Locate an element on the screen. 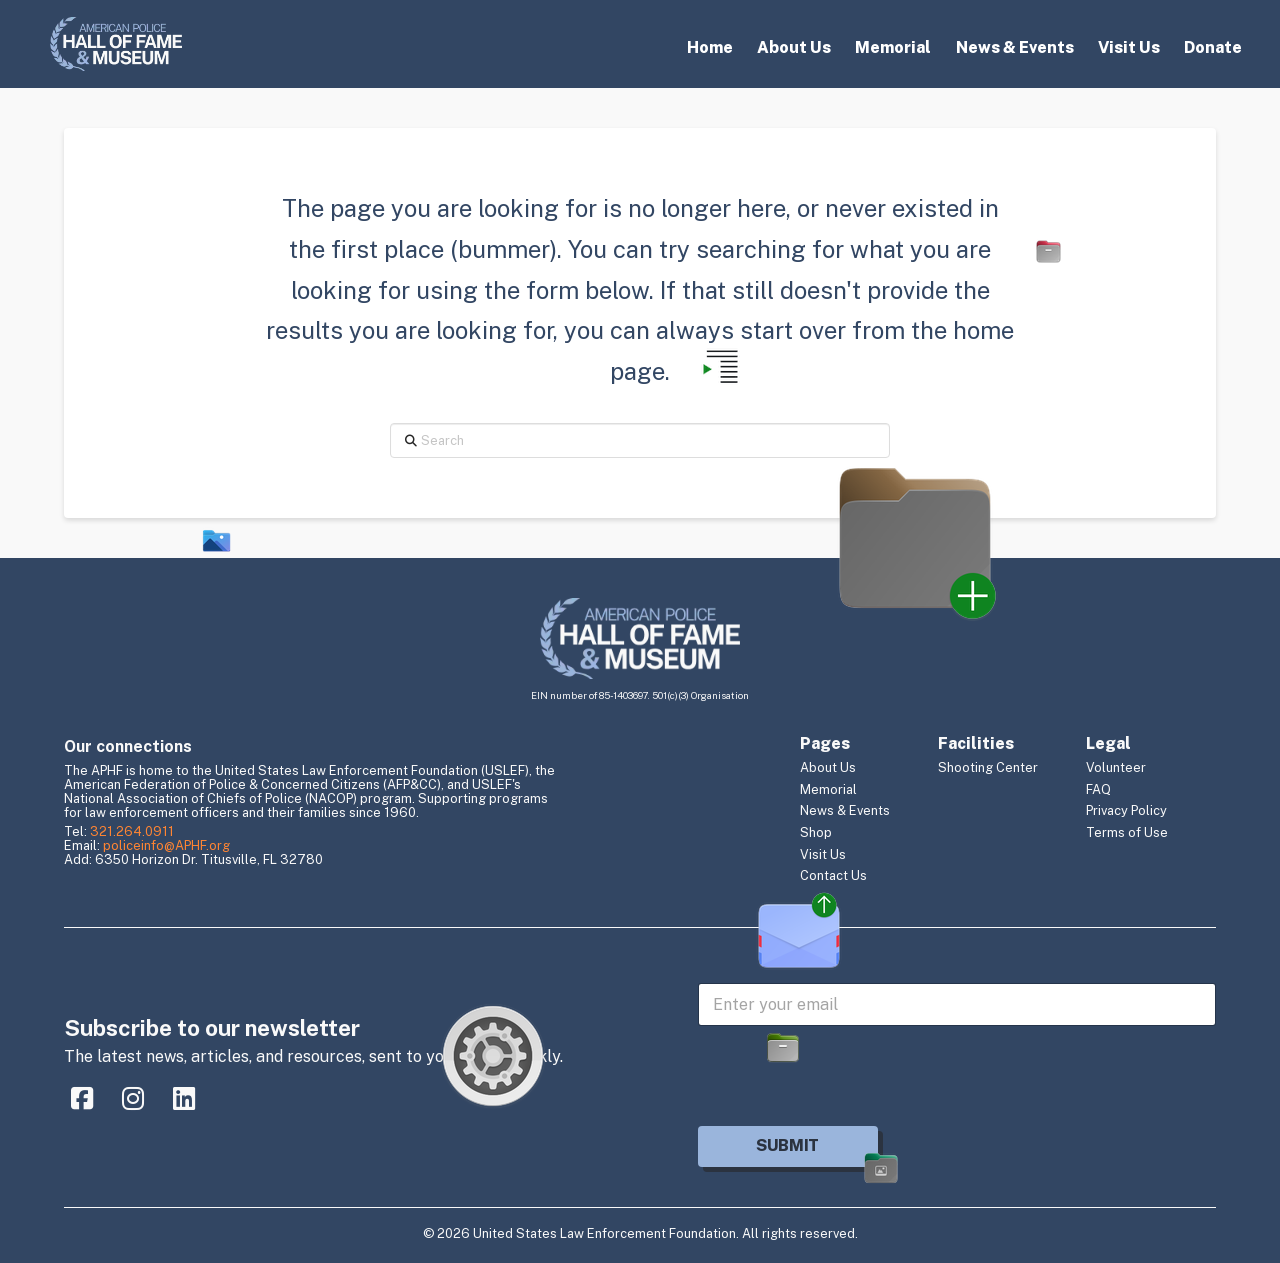 Image resolution: width=1280 pixels, height=1263 pixels. increase text indentation is located at coordinates (720, 367).